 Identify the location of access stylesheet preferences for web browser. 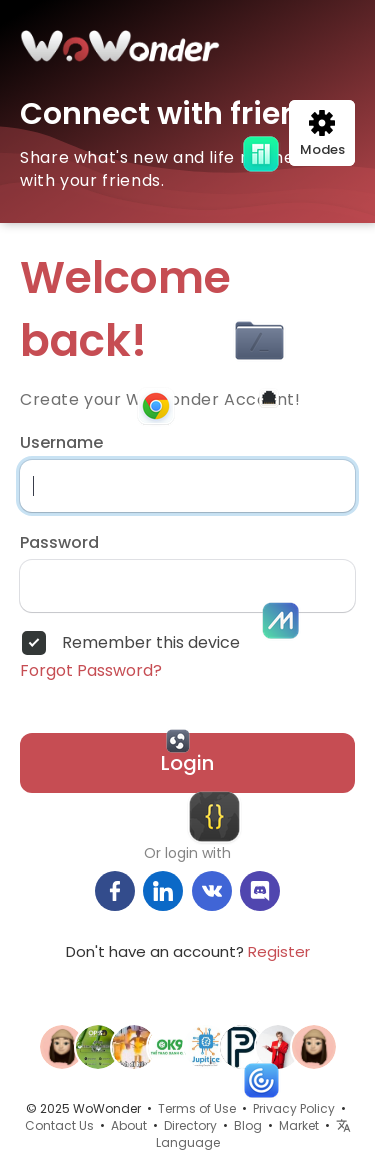
(214, 817).